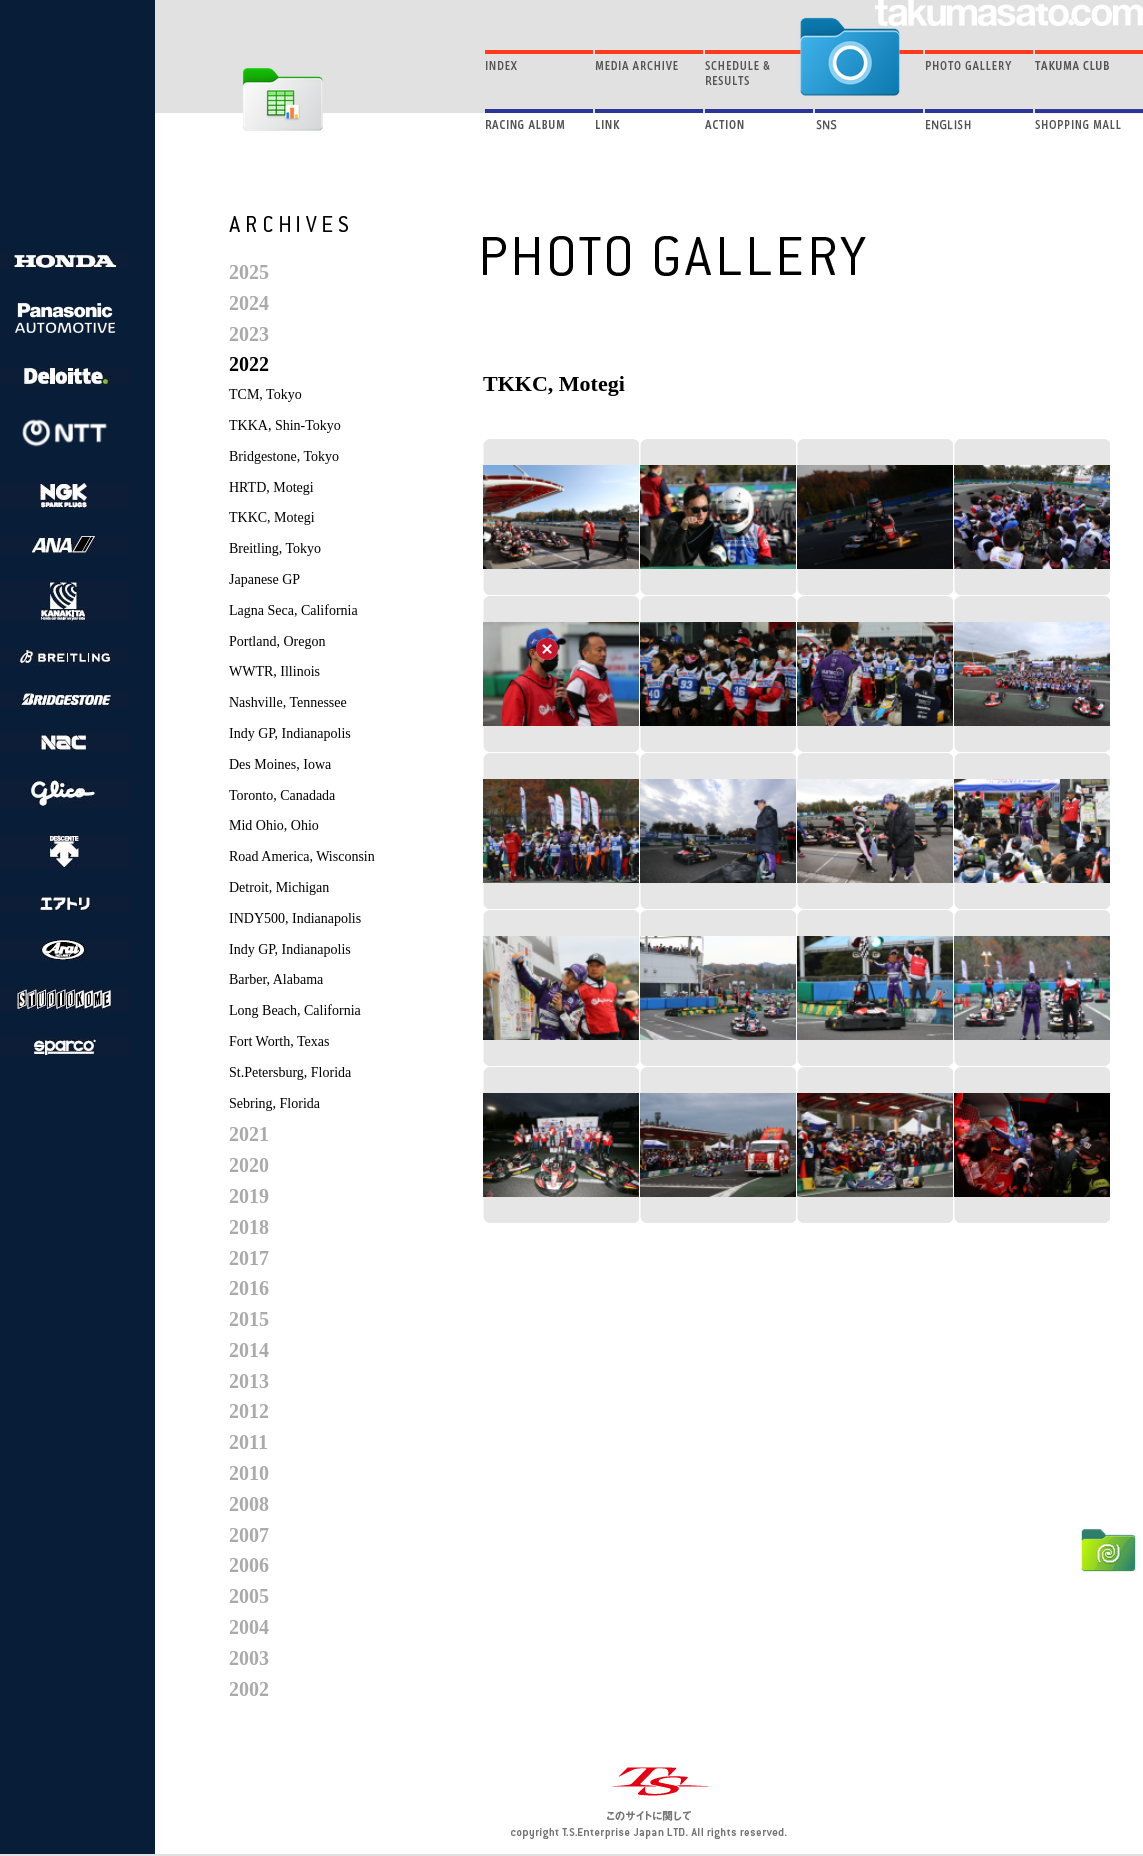 This screenshot has height=1856, width=1143. What do you see at coordinates (282, 101) in the screenshot?
I see `open folder containing LibreOffice Calc spreadsheets` at bounding box center [282, 101].